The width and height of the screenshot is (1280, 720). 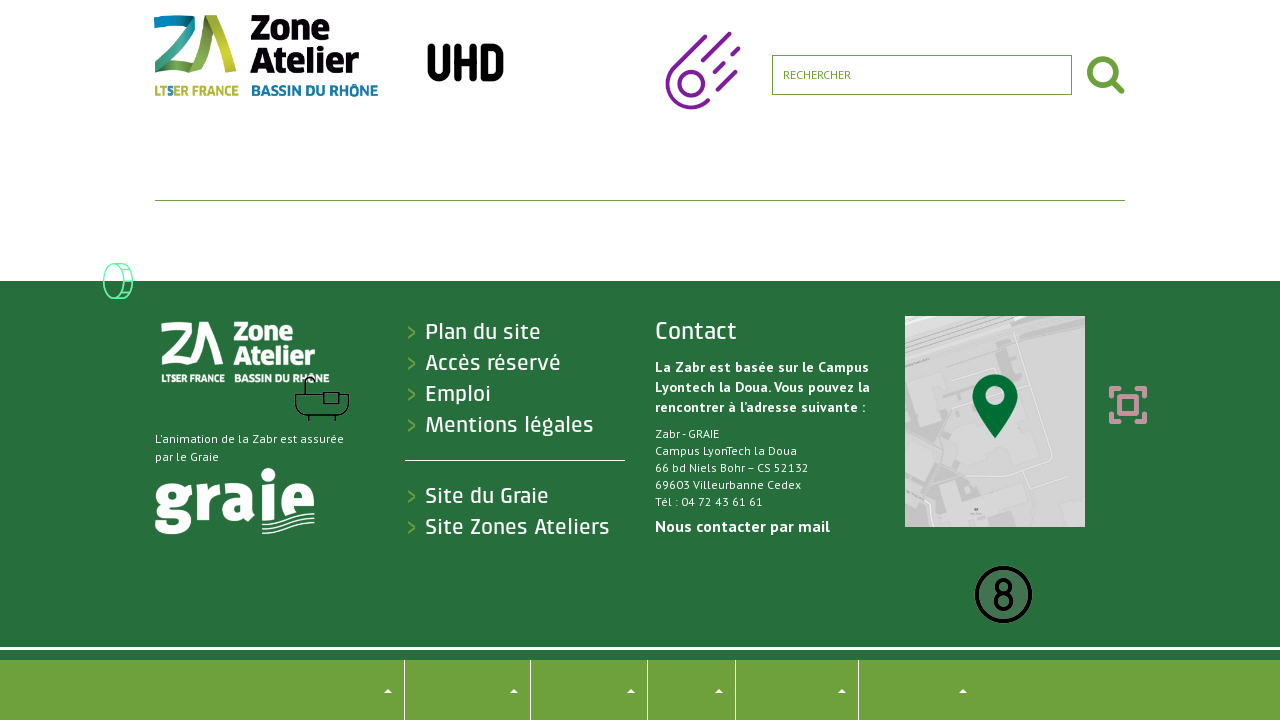 What do you see at coordinates (322, 400) in the screenshot?
I see `view bathroom amenities` at bounding box center [322, 400].